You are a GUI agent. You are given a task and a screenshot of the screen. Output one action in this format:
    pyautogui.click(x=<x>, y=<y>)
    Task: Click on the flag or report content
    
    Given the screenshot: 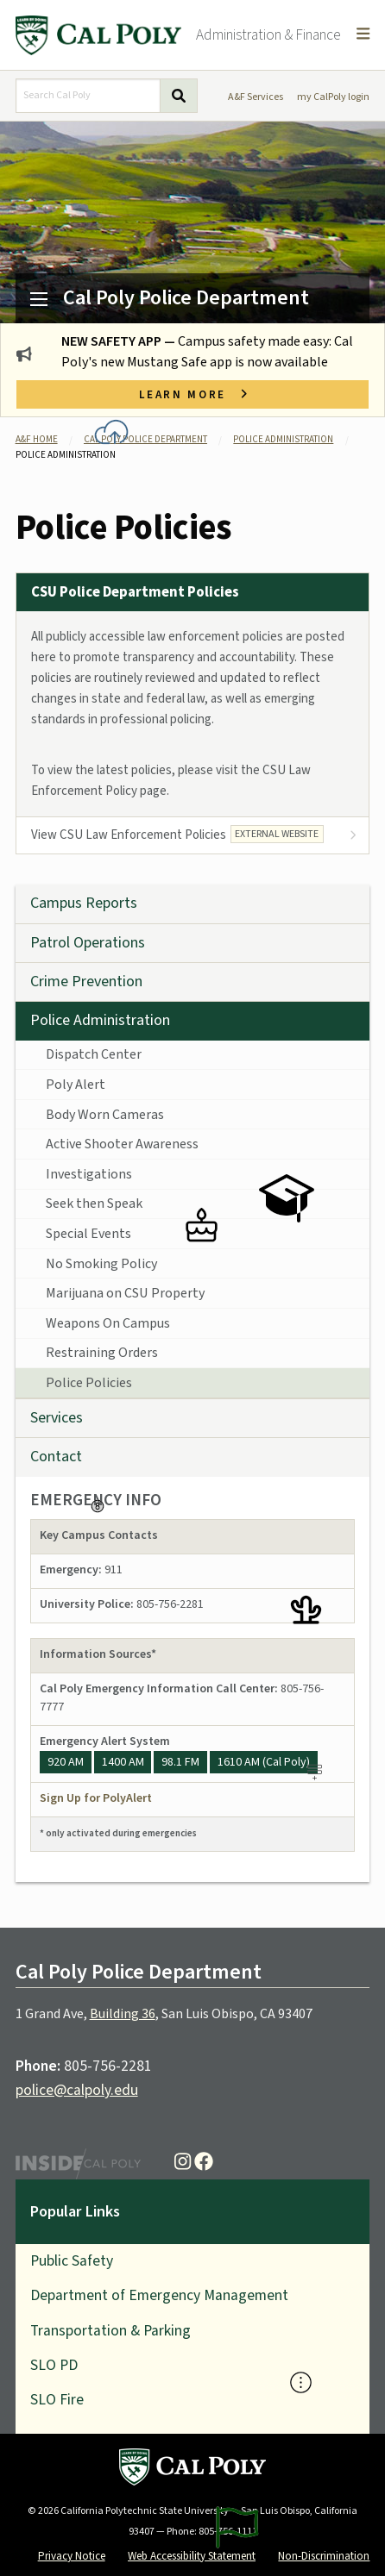 What is the action you would take?
    pyautogui.click(x=237, y=2527)
    